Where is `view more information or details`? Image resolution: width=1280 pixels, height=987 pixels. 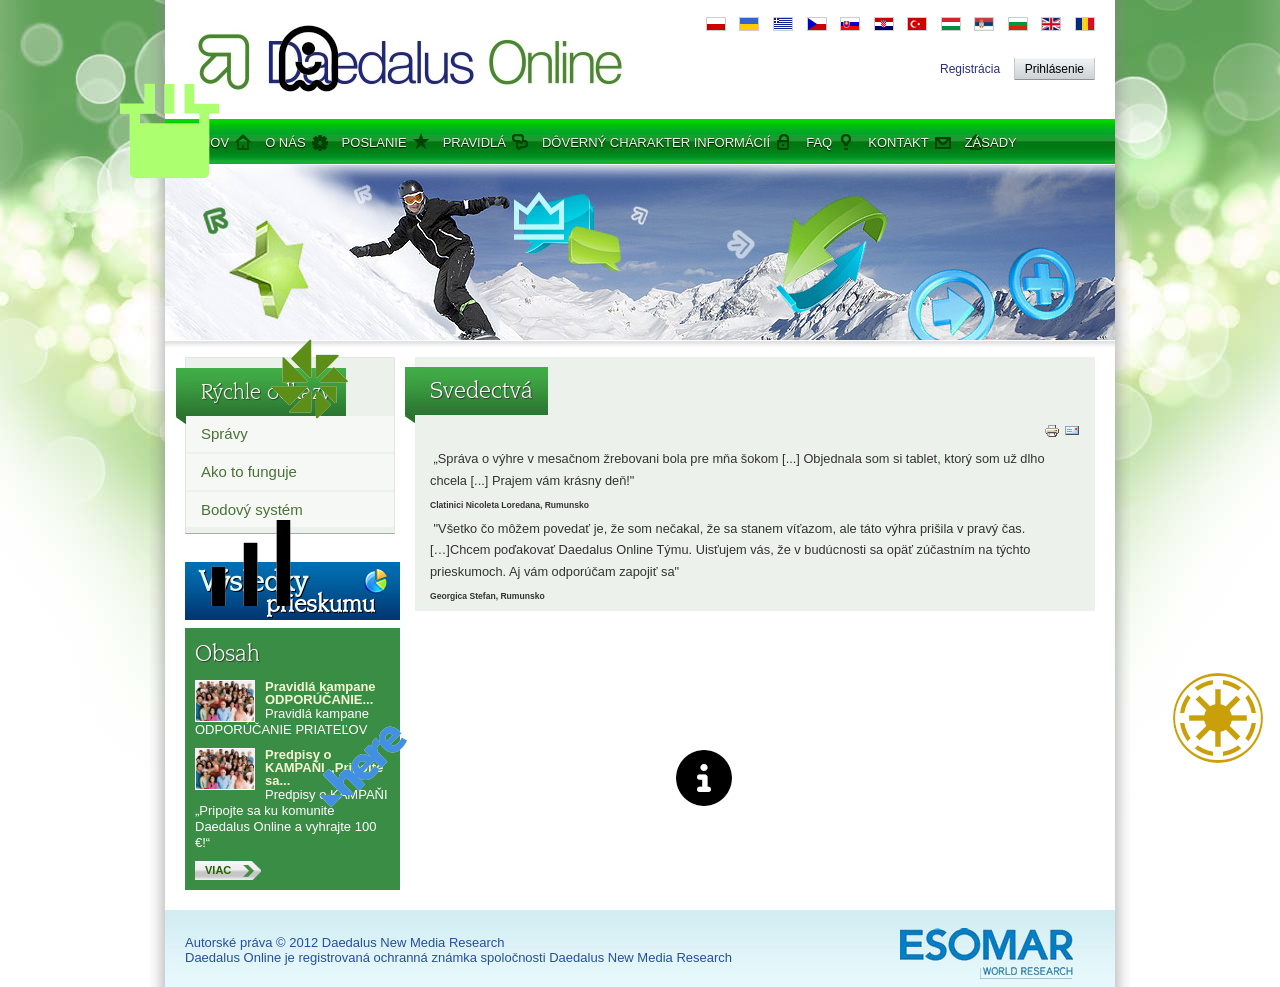
view more information or details is located at coordinates (704, 778).